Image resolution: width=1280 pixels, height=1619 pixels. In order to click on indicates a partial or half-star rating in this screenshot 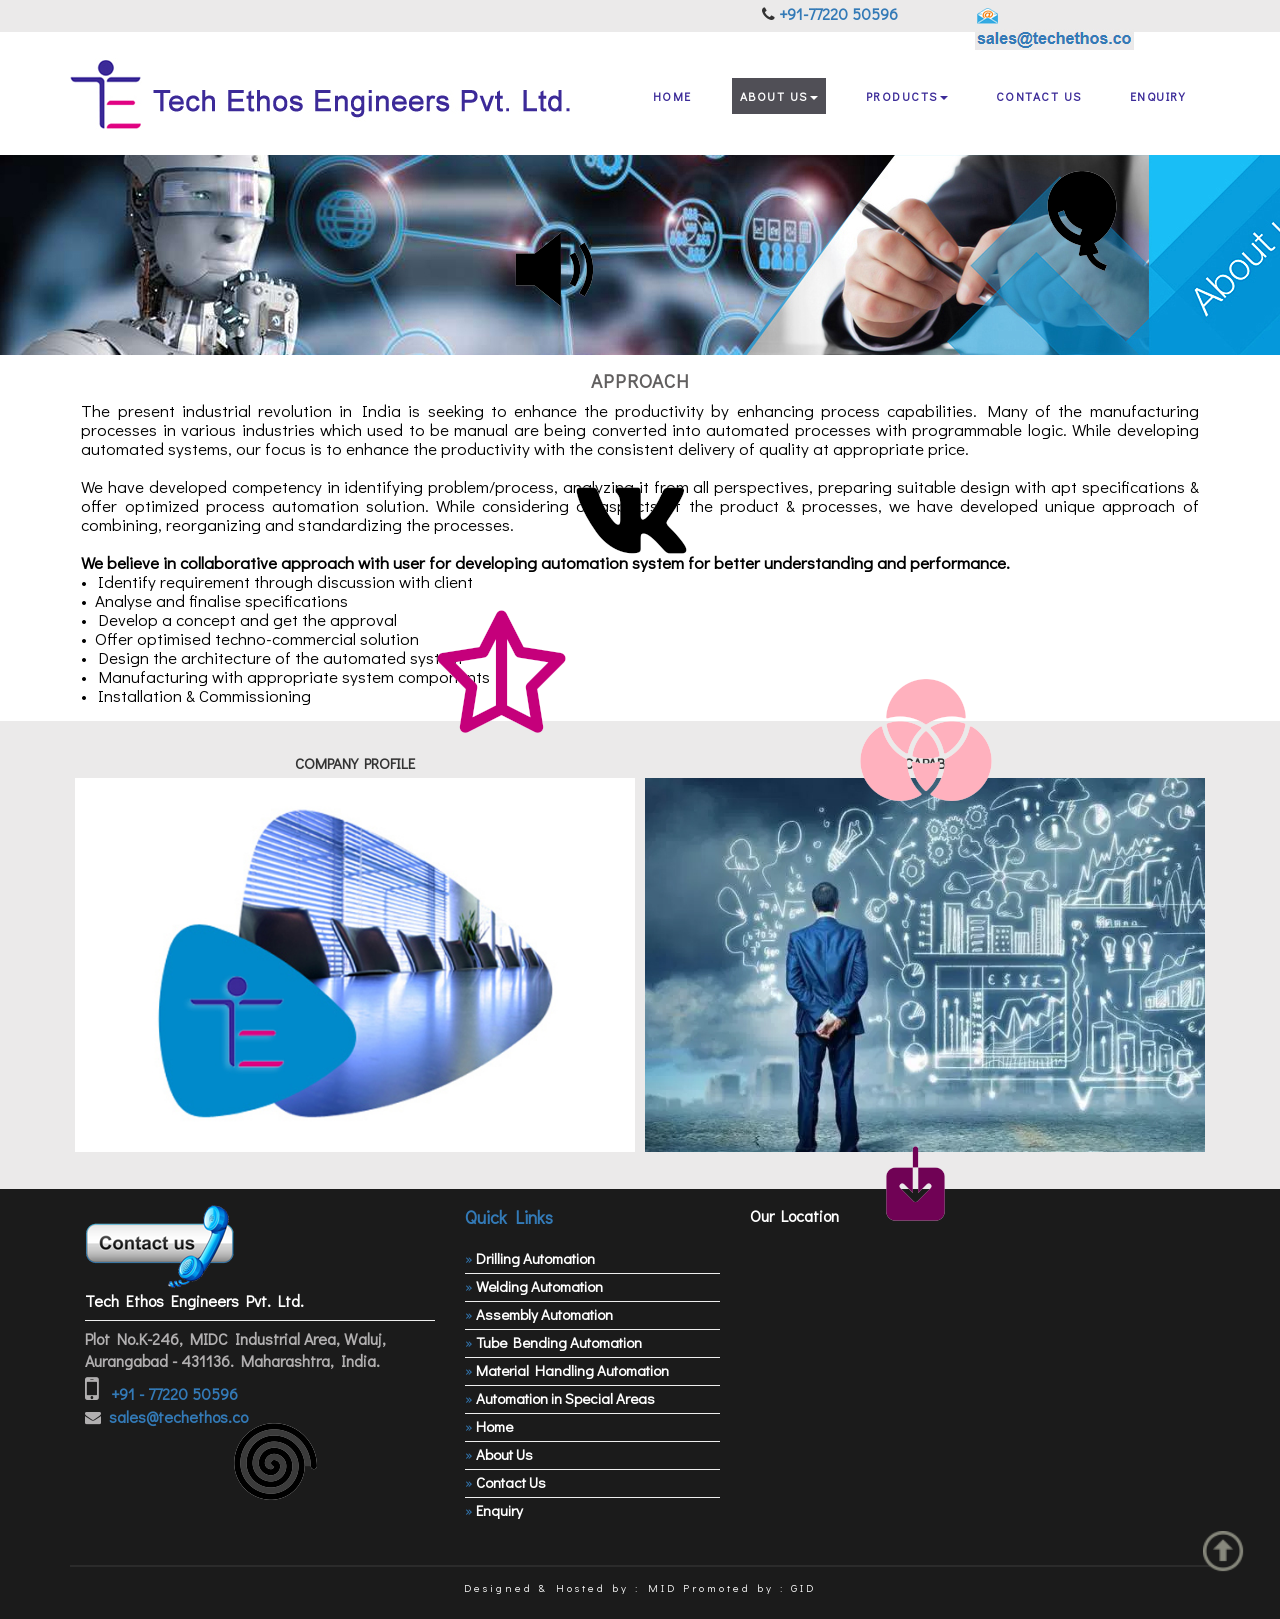, I will do `click(501, 677)`.